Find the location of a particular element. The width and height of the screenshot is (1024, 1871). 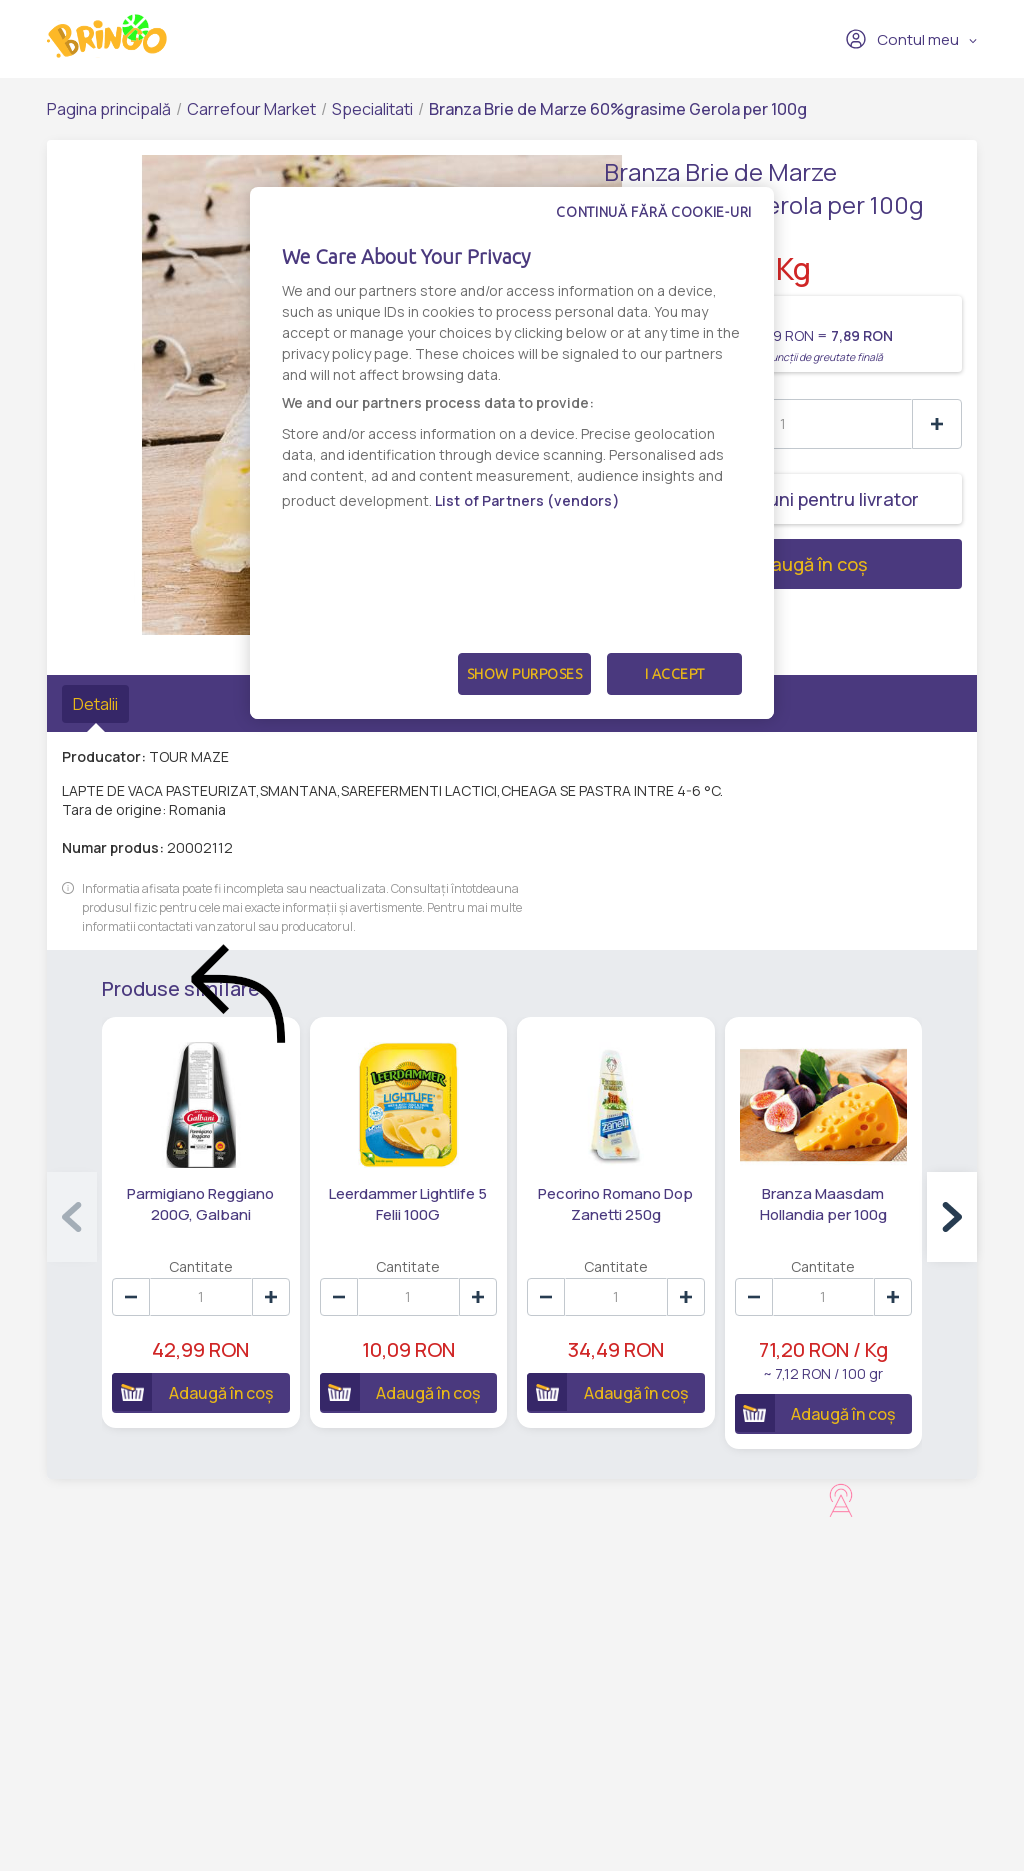

reply to a message or comment is located at coordinates (237, 991).